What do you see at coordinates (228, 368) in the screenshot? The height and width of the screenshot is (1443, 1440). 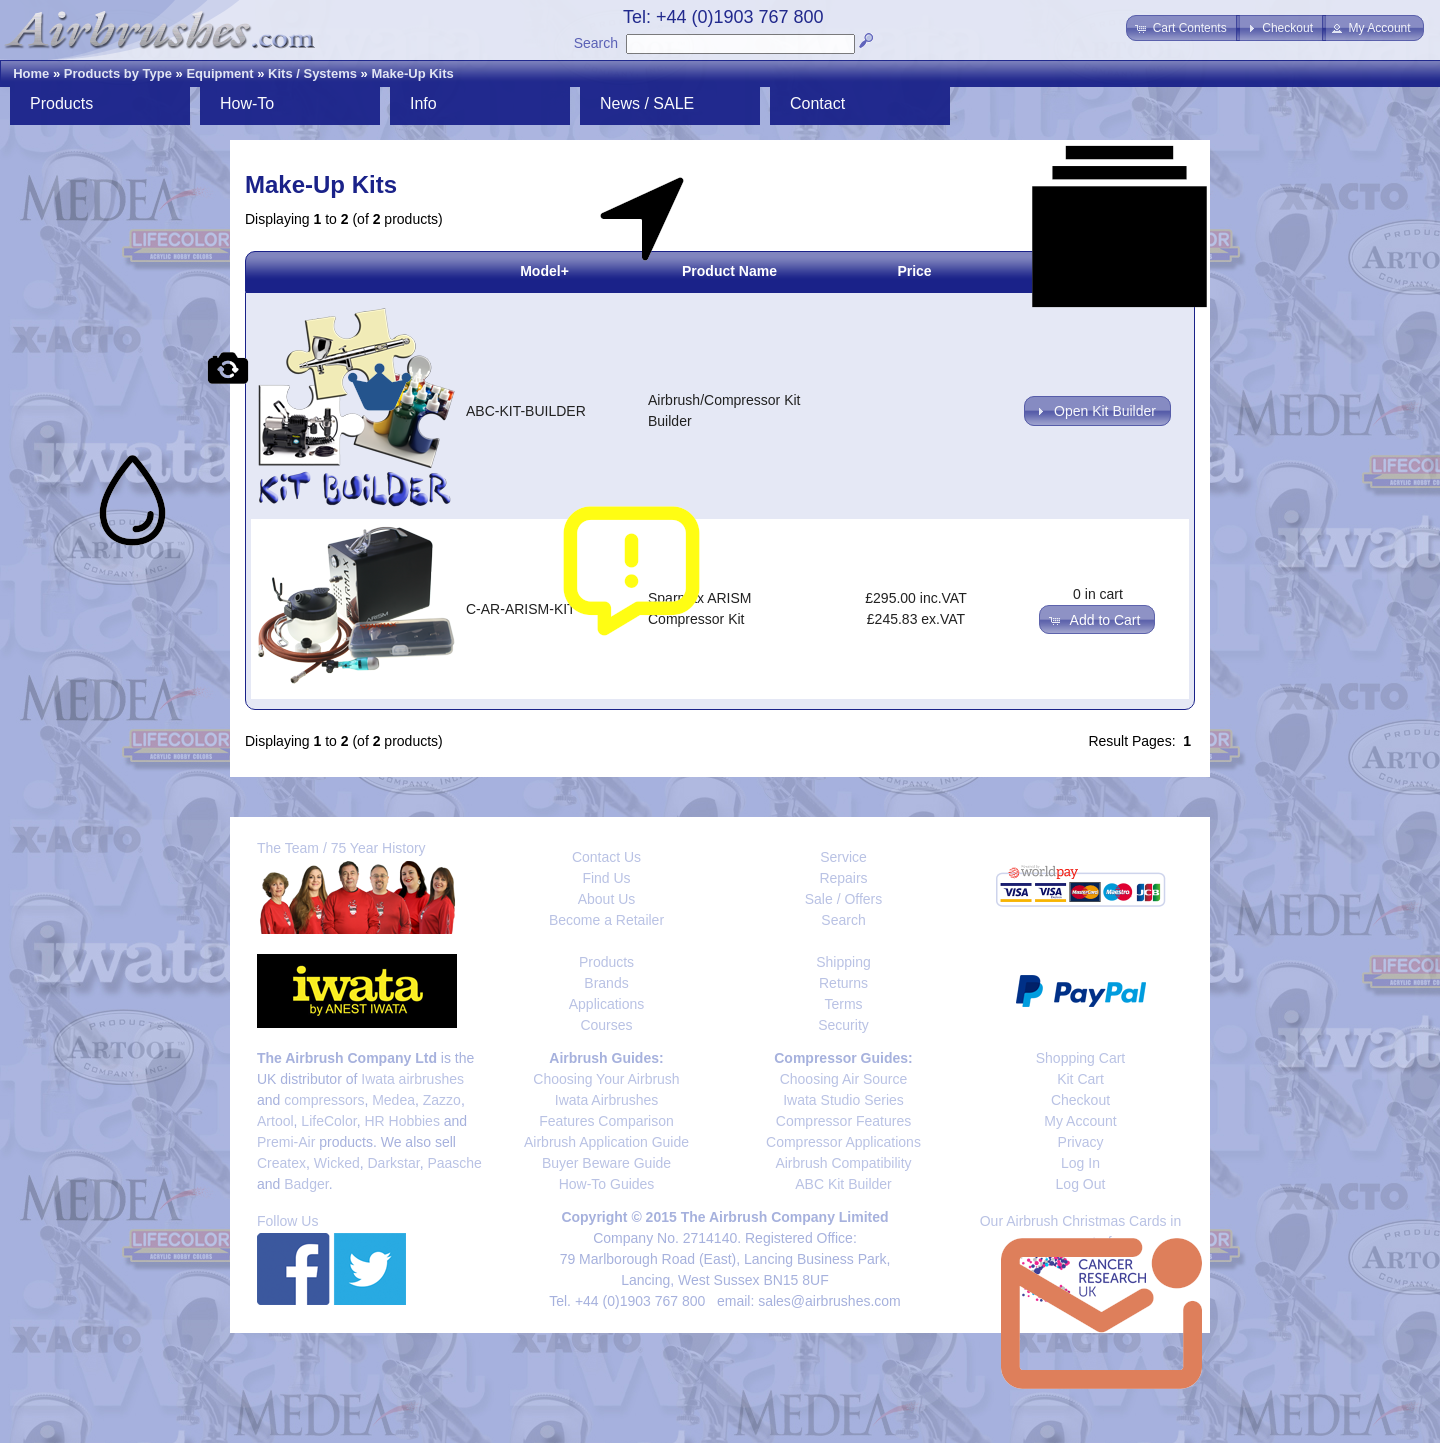 I see `switch between front and rear camera` at bounding box center [228, 368].